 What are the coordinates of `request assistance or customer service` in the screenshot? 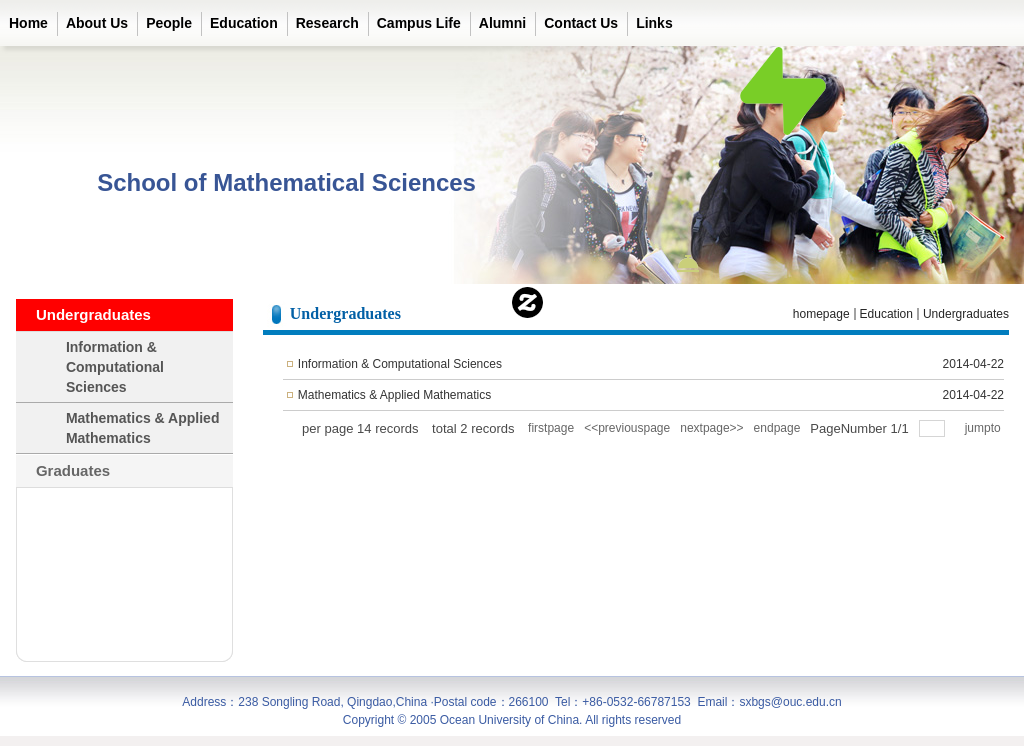 It's located at (688, 264).